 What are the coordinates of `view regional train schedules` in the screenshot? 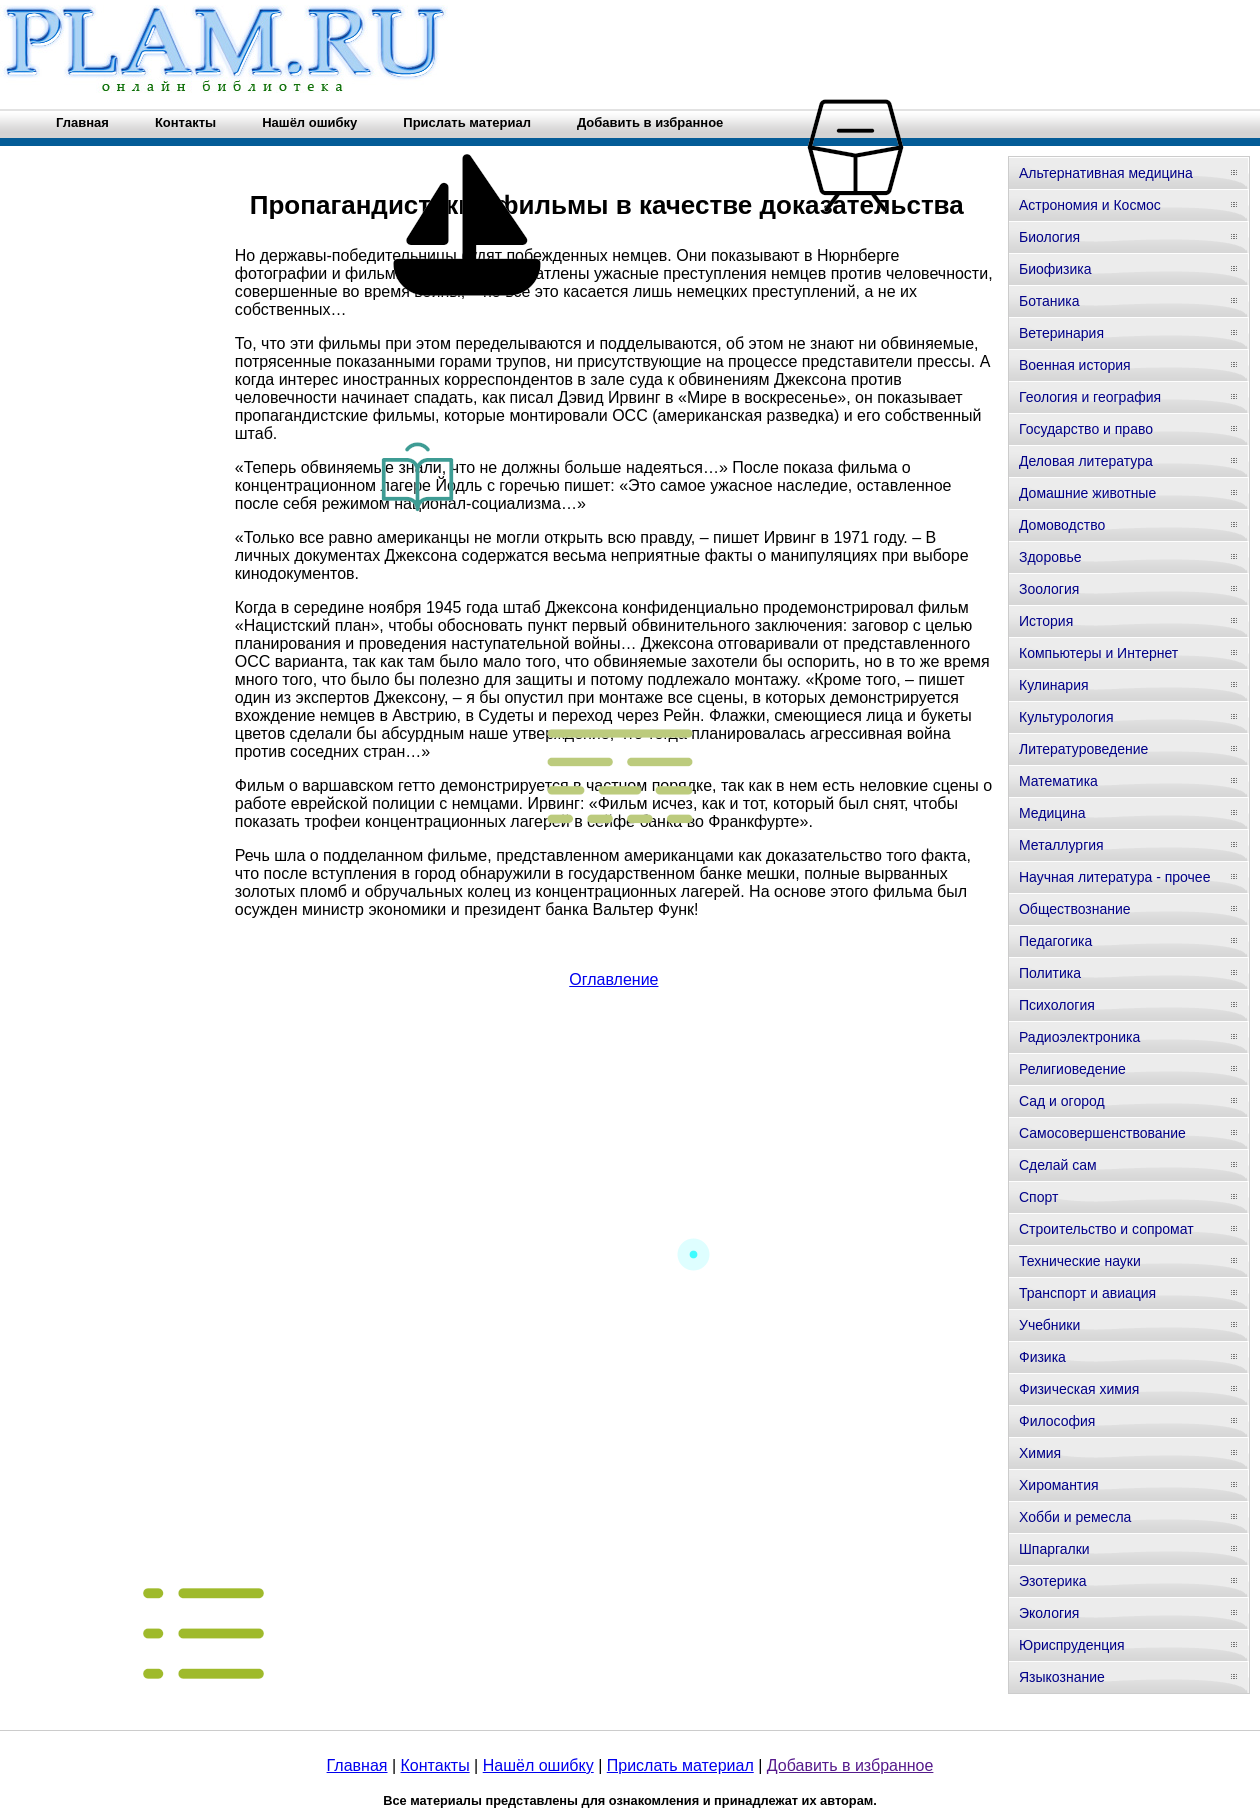 It's located at (855, 151).